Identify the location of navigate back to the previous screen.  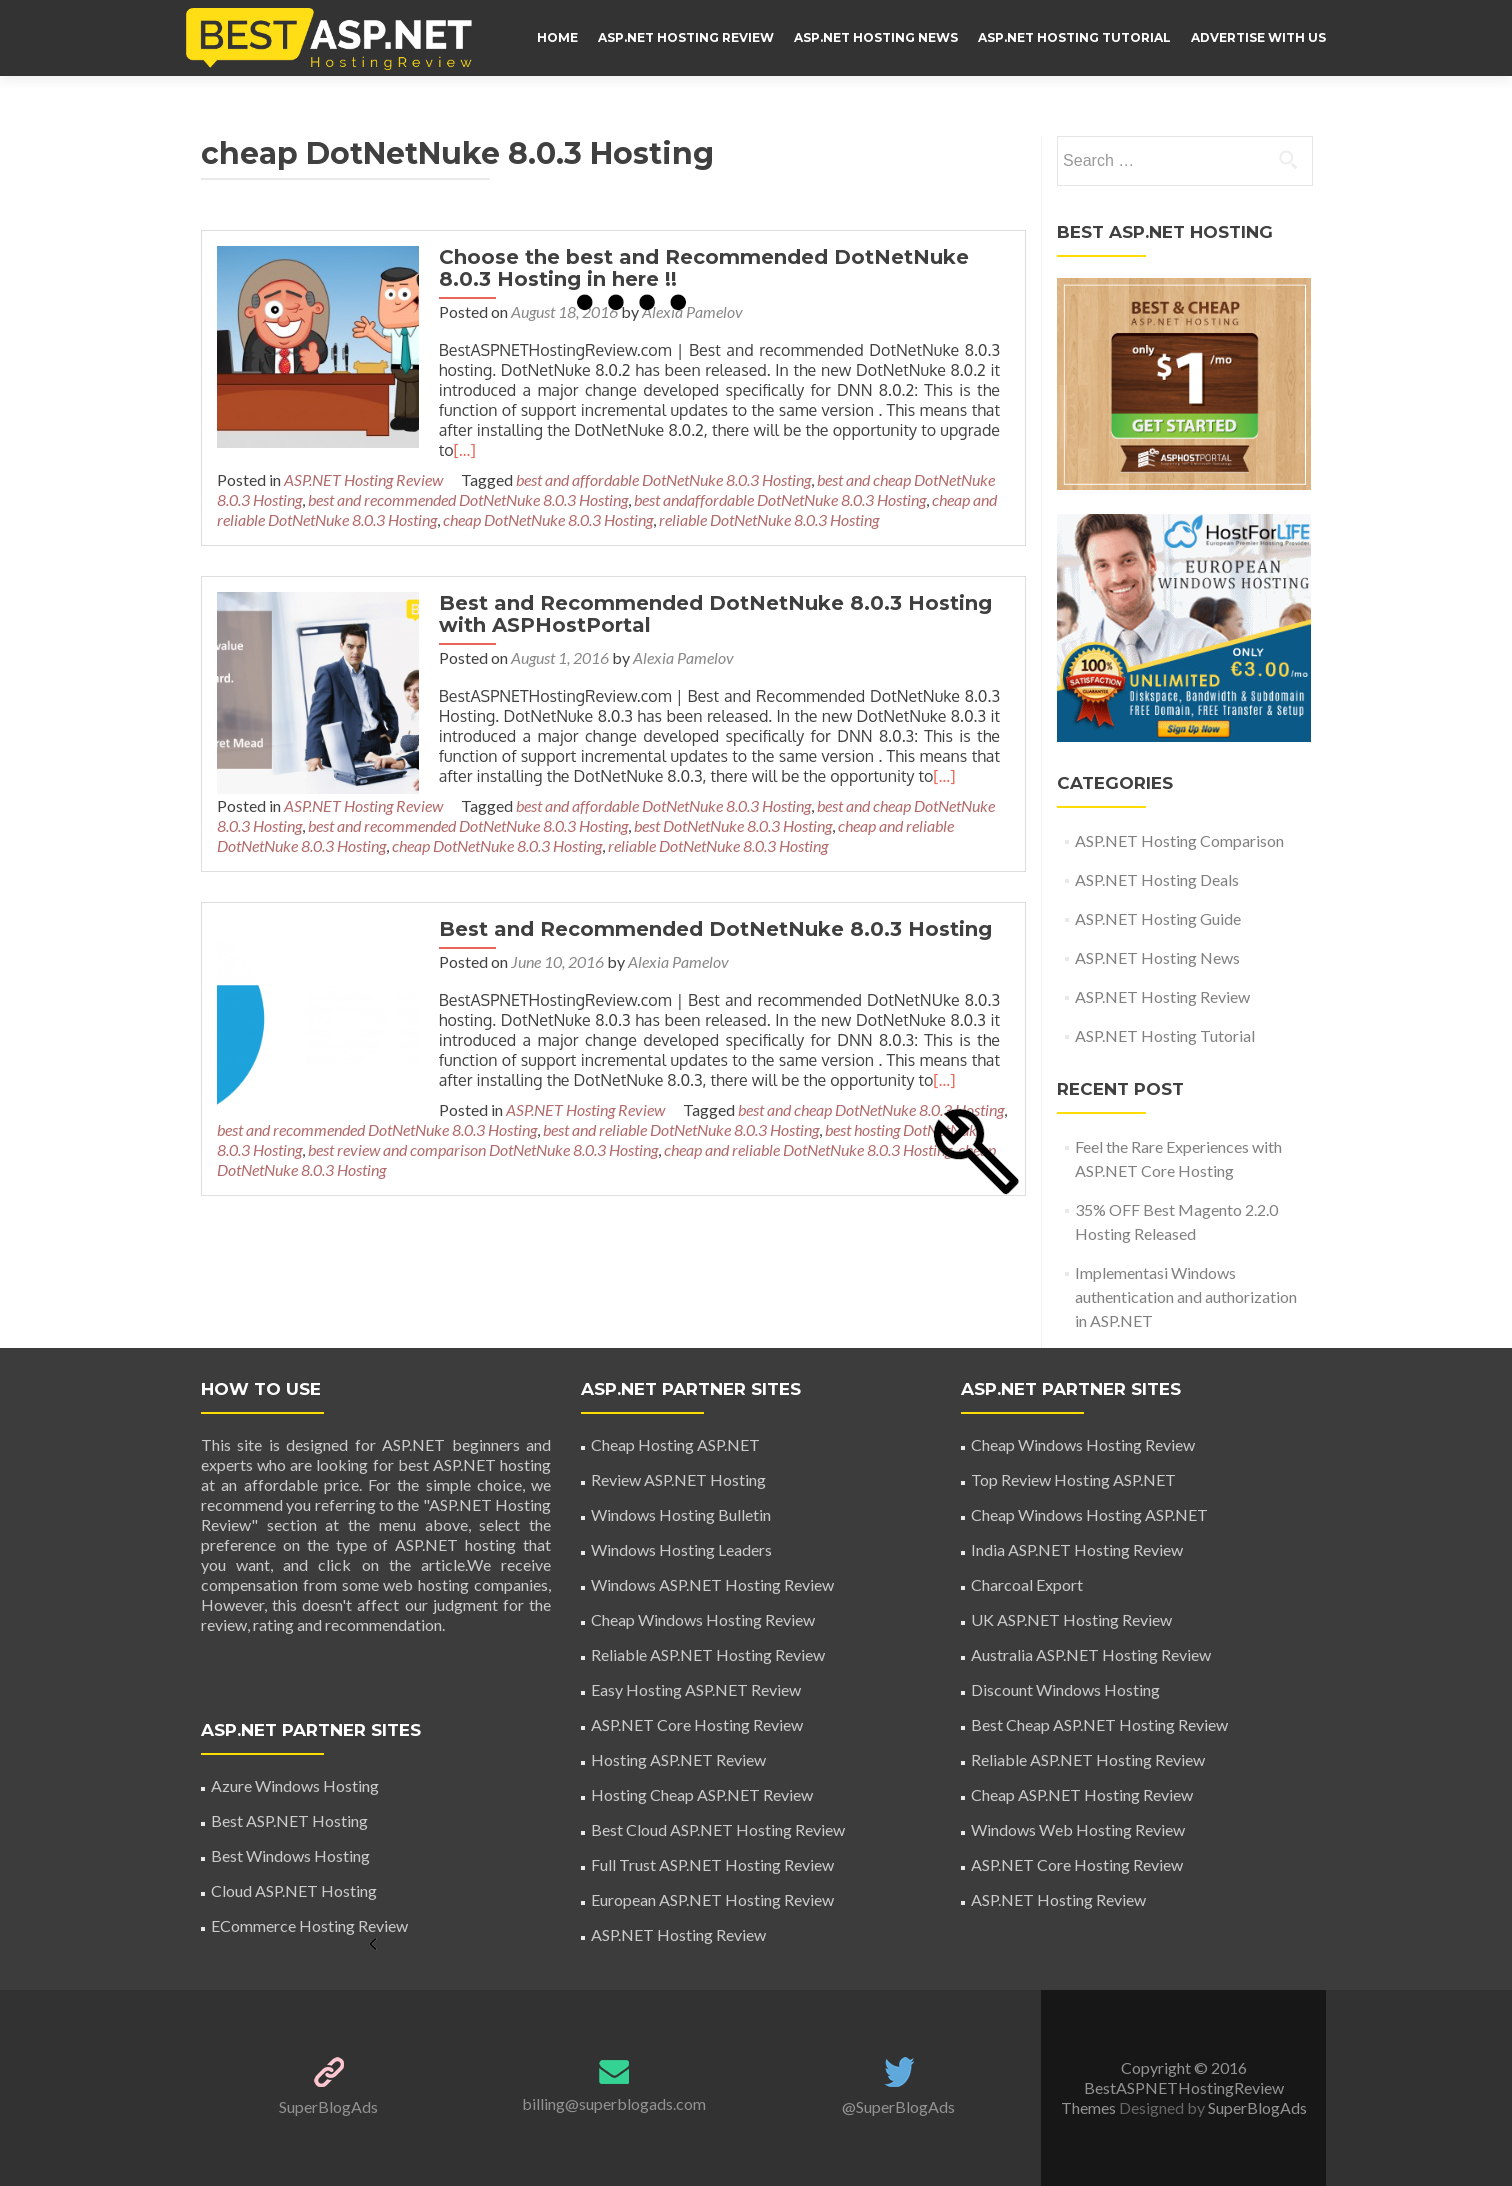
(373, 1944).